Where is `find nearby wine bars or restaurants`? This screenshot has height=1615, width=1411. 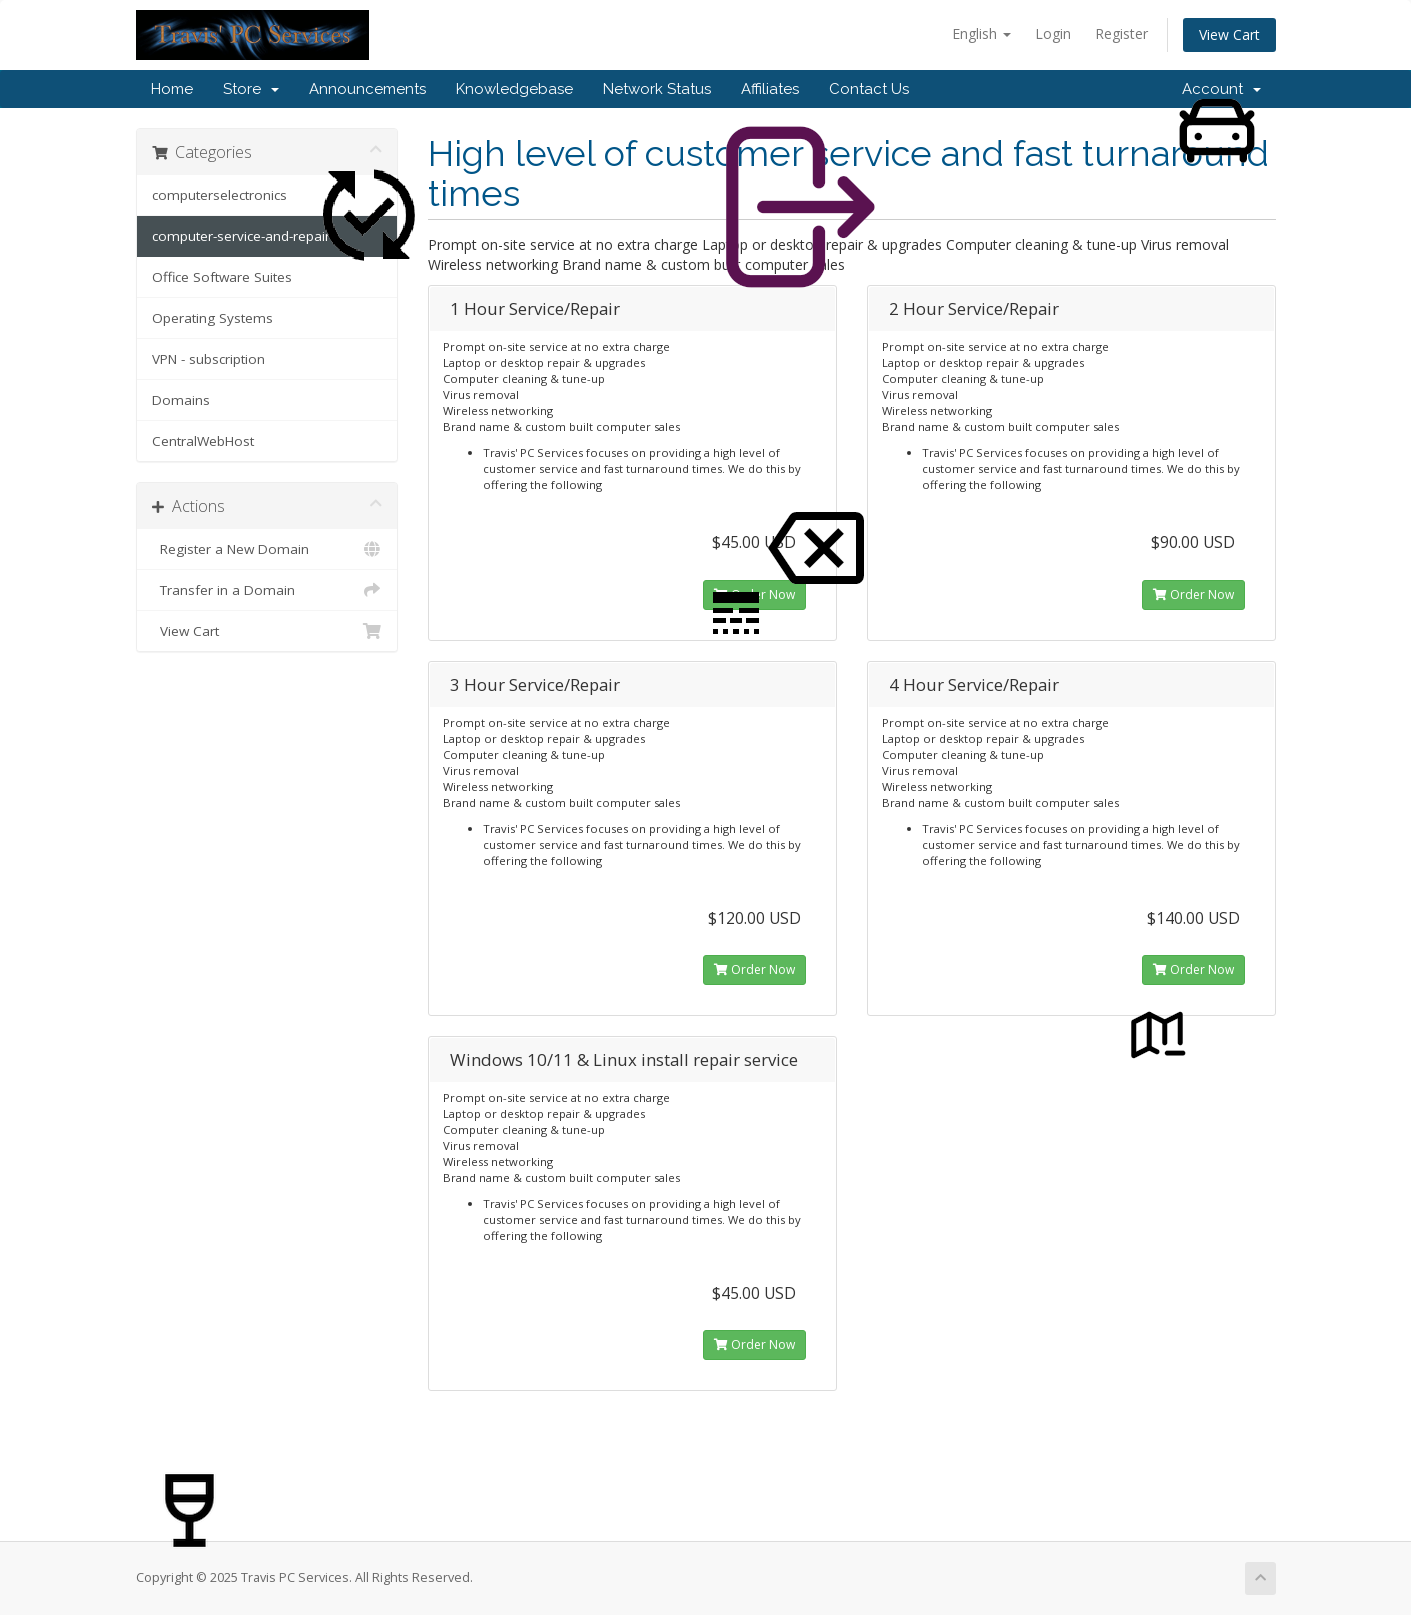
find nearby wine bars or restaurants is located at coordinates (189, 1510).